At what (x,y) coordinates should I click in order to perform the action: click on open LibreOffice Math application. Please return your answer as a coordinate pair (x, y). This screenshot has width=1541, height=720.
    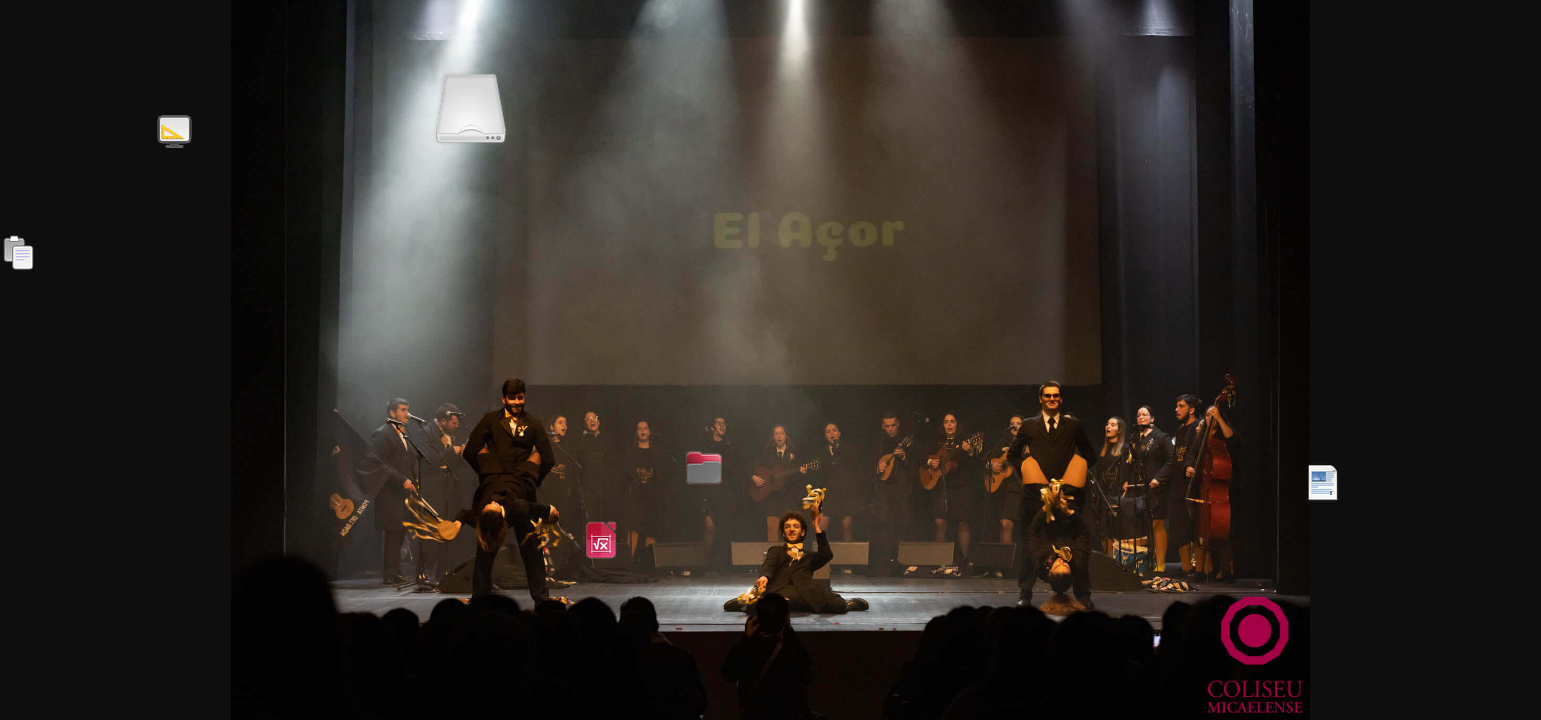
    Looking at the image, I should click on (601, 540).